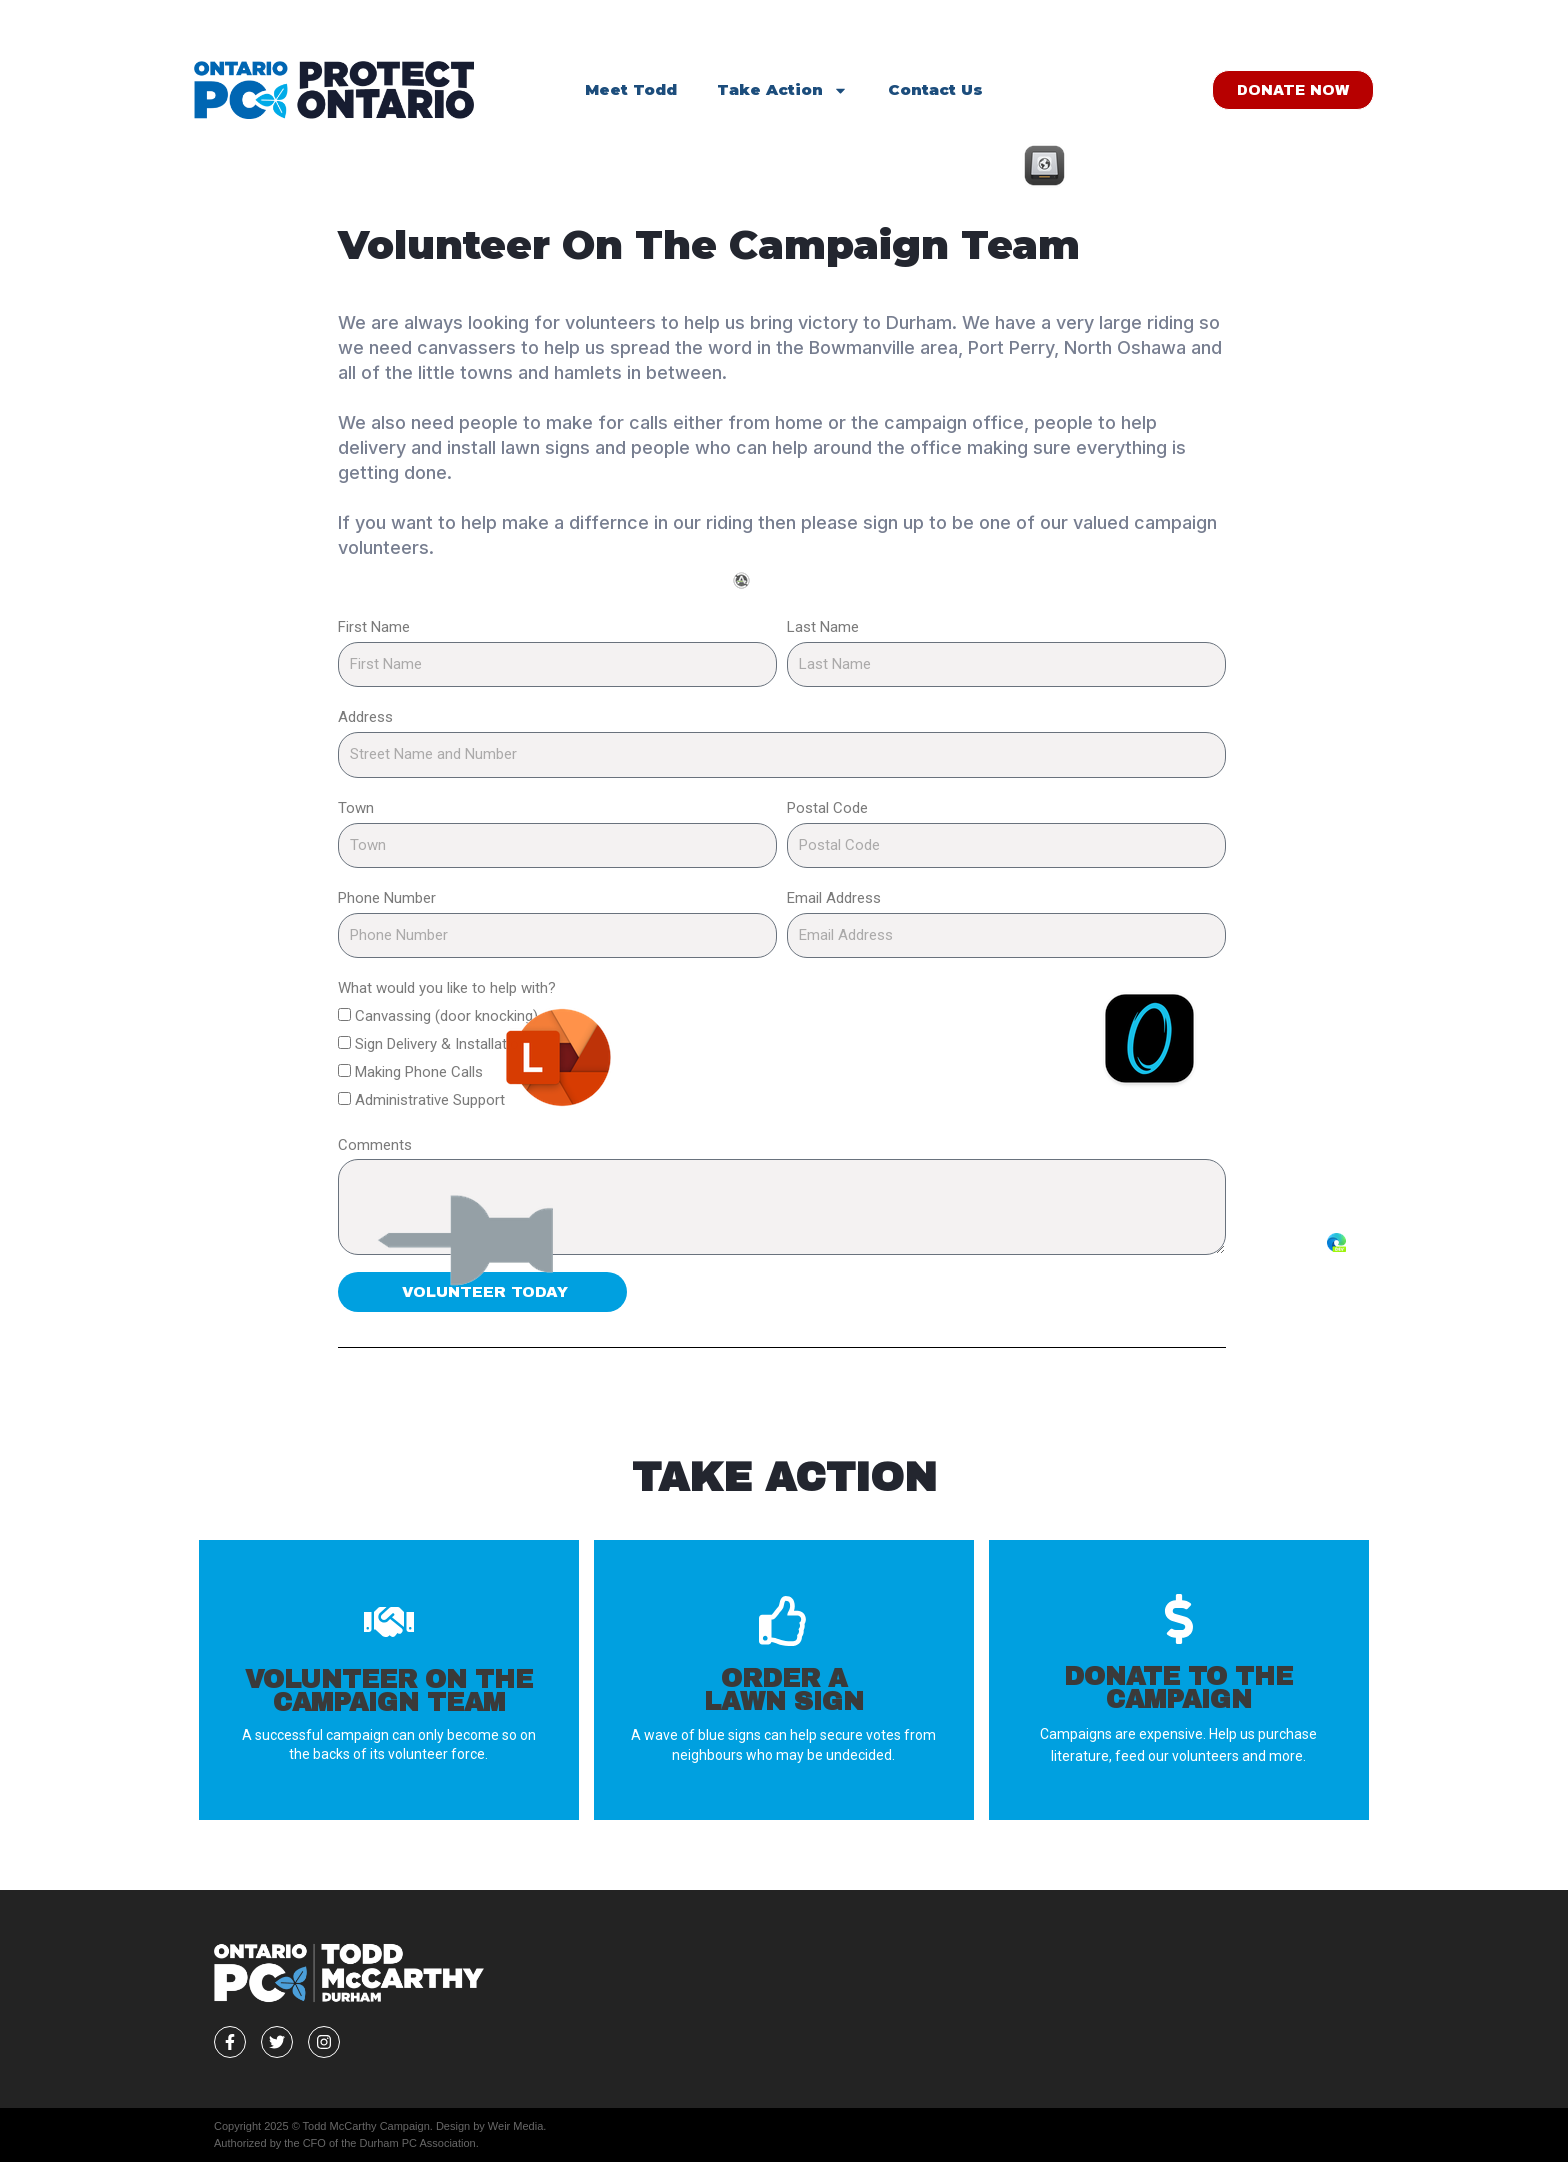 Image resolution: width=1568 pixels, height=2162 pixels. Describe the element at coordinates (741, 580) in the screenshot. I see `open the software updater application` at that location.